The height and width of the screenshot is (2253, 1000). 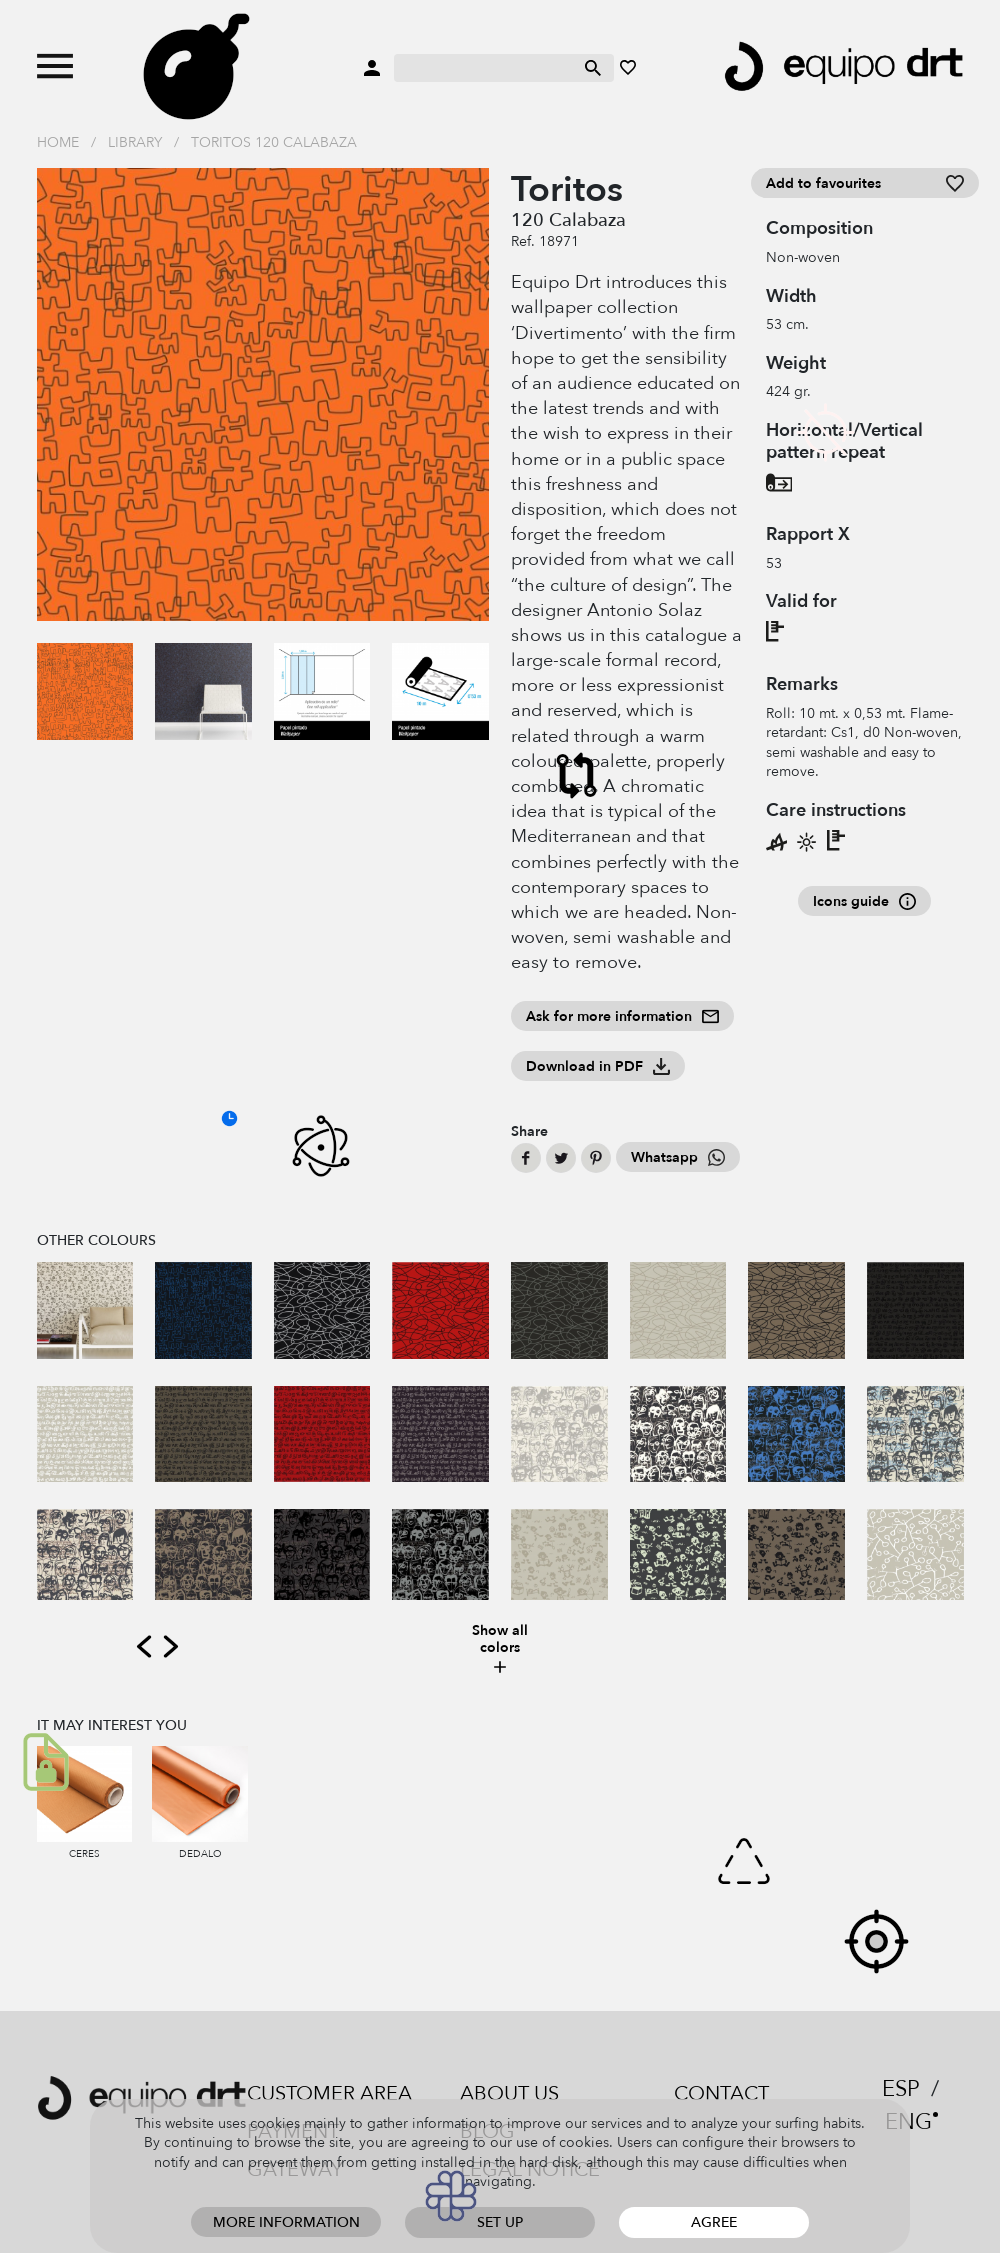 I want to click on indicates incomplete or pending status, so click(x=744, y=1862).